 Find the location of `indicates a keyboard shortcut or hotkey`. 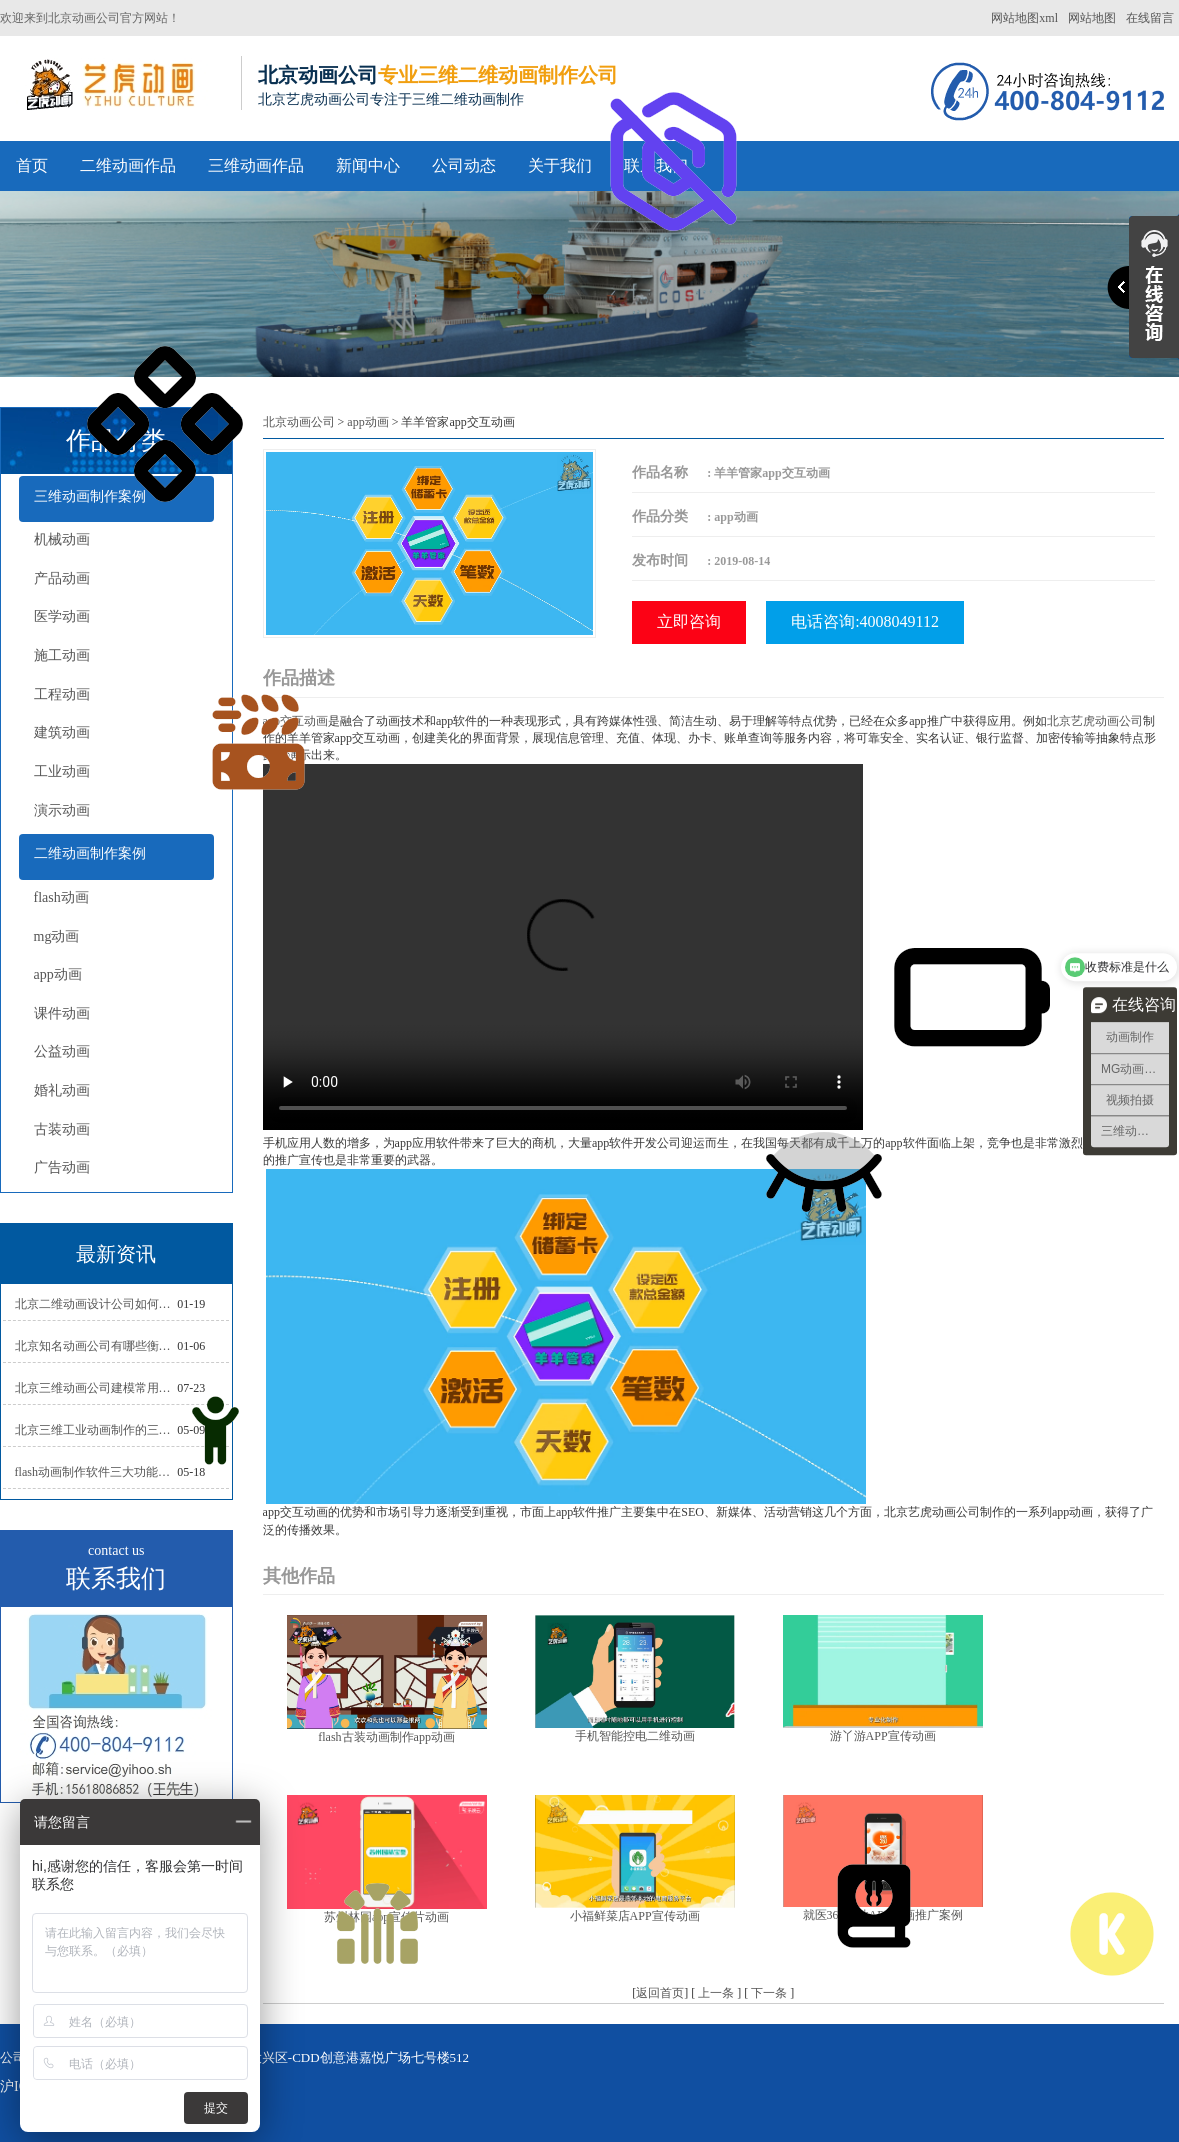

indicates a keyboard shortcut or hotkey is located at coordinates (1112, 1934).